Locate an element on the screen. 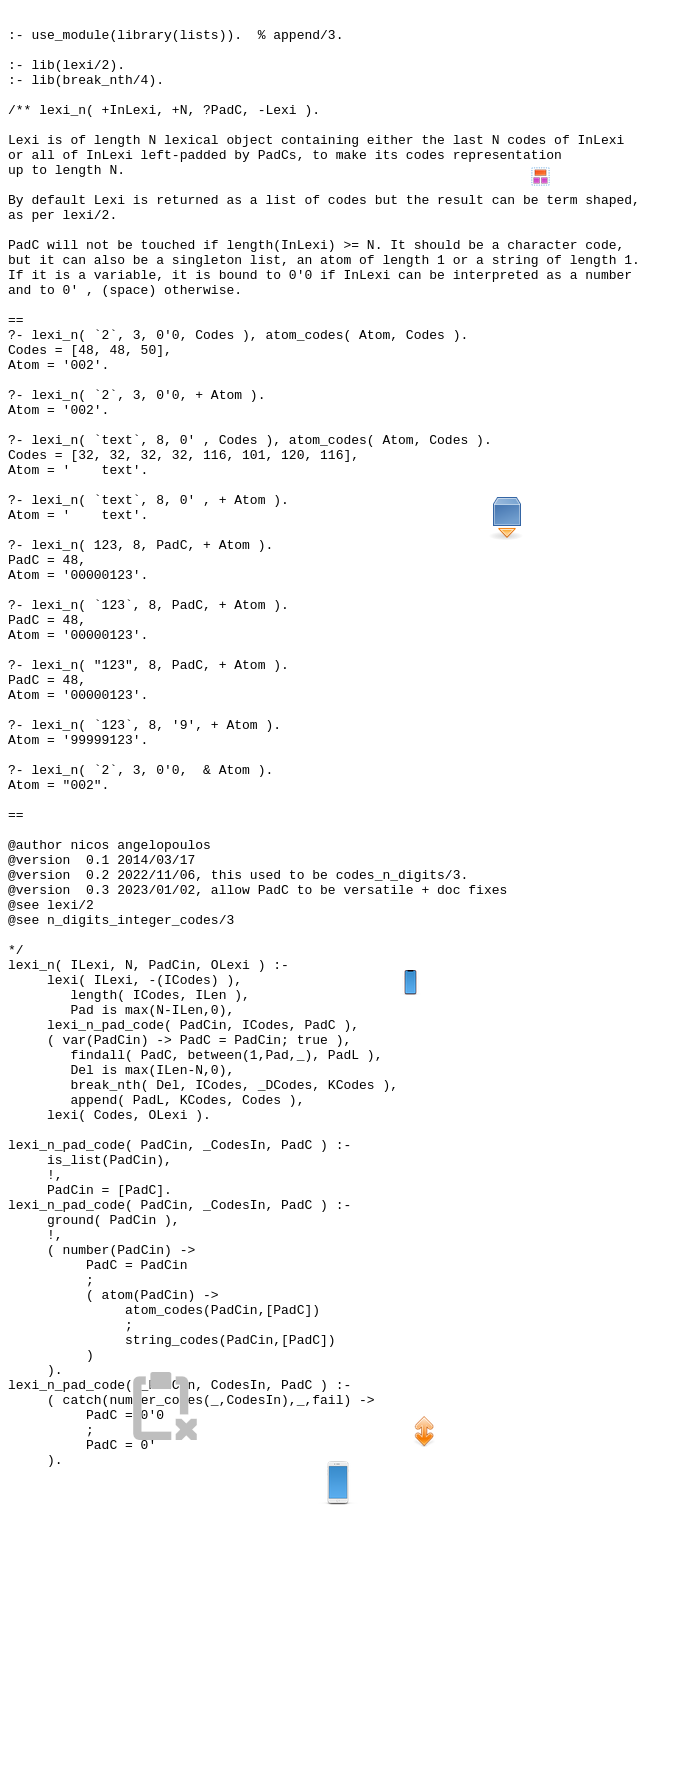 This screenshot has width=689, height=1772. iPhone 12 device icon in red is located at coordinates (410, 982).